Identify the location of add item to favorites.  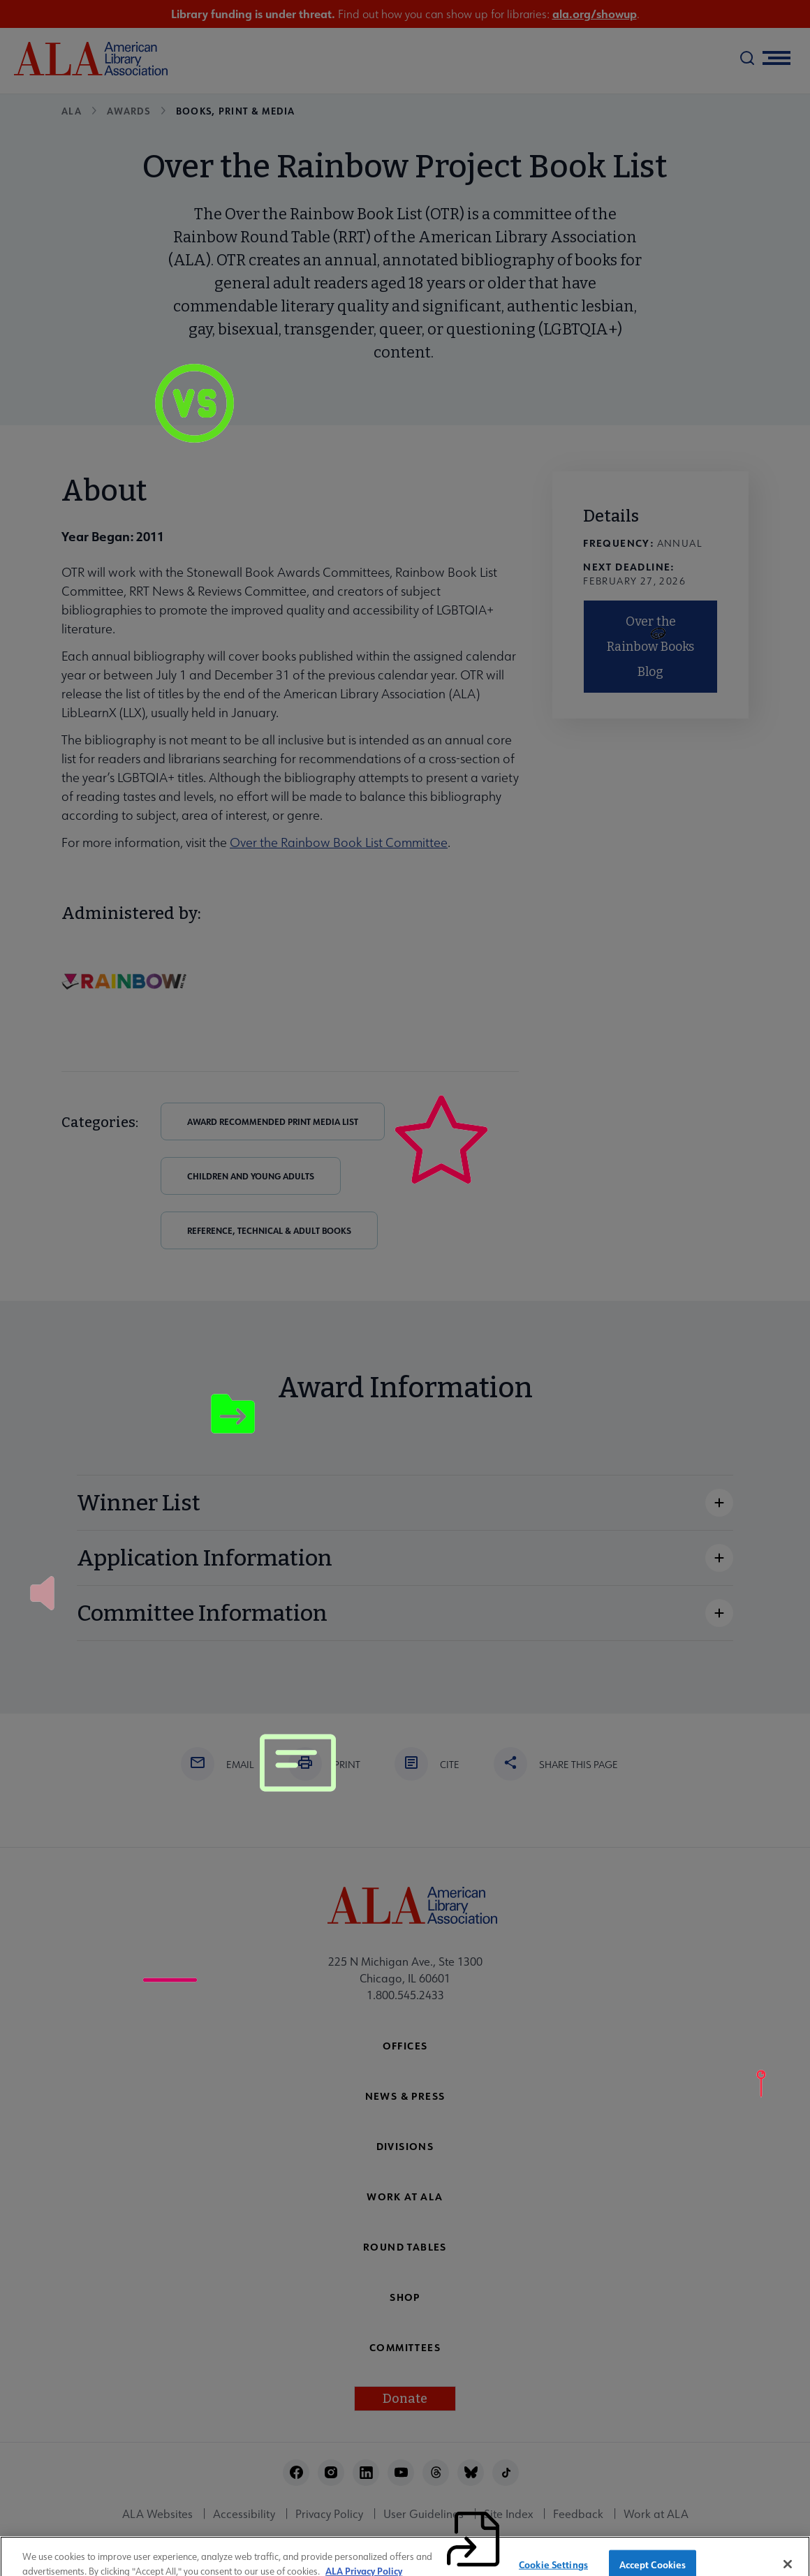
(441, 1144).